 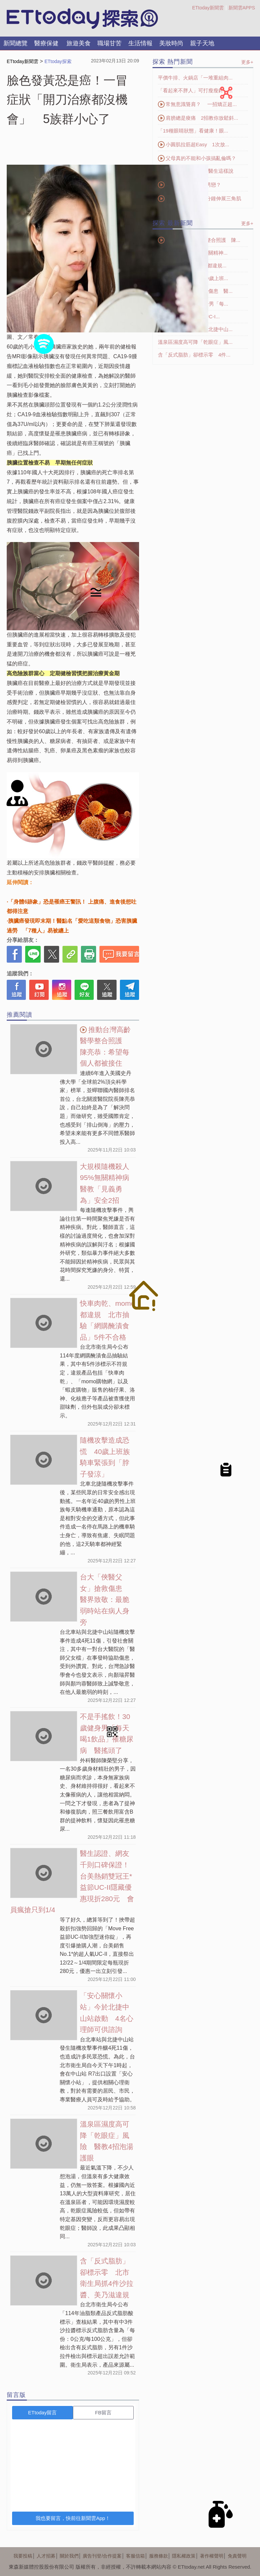 I want to click on access hand sanitizer station information, so click(x=219, y=2514).